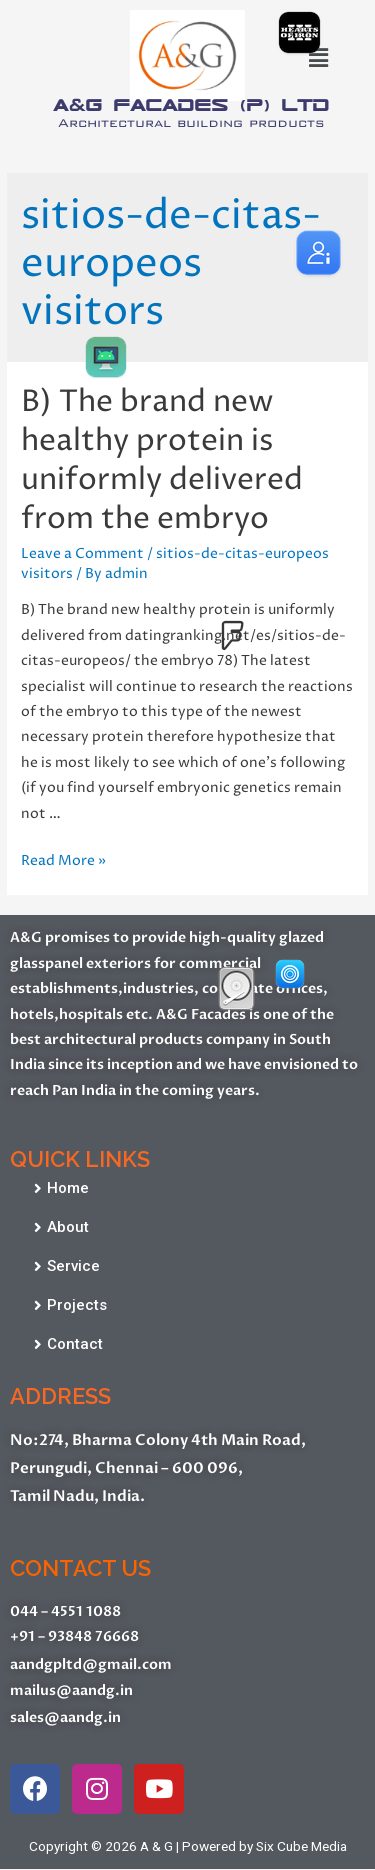 This screenshot has height=1870, width=375. Describe the element at coordinates (236, 988) in the screenshot. I see `open disk utility application` at that location.